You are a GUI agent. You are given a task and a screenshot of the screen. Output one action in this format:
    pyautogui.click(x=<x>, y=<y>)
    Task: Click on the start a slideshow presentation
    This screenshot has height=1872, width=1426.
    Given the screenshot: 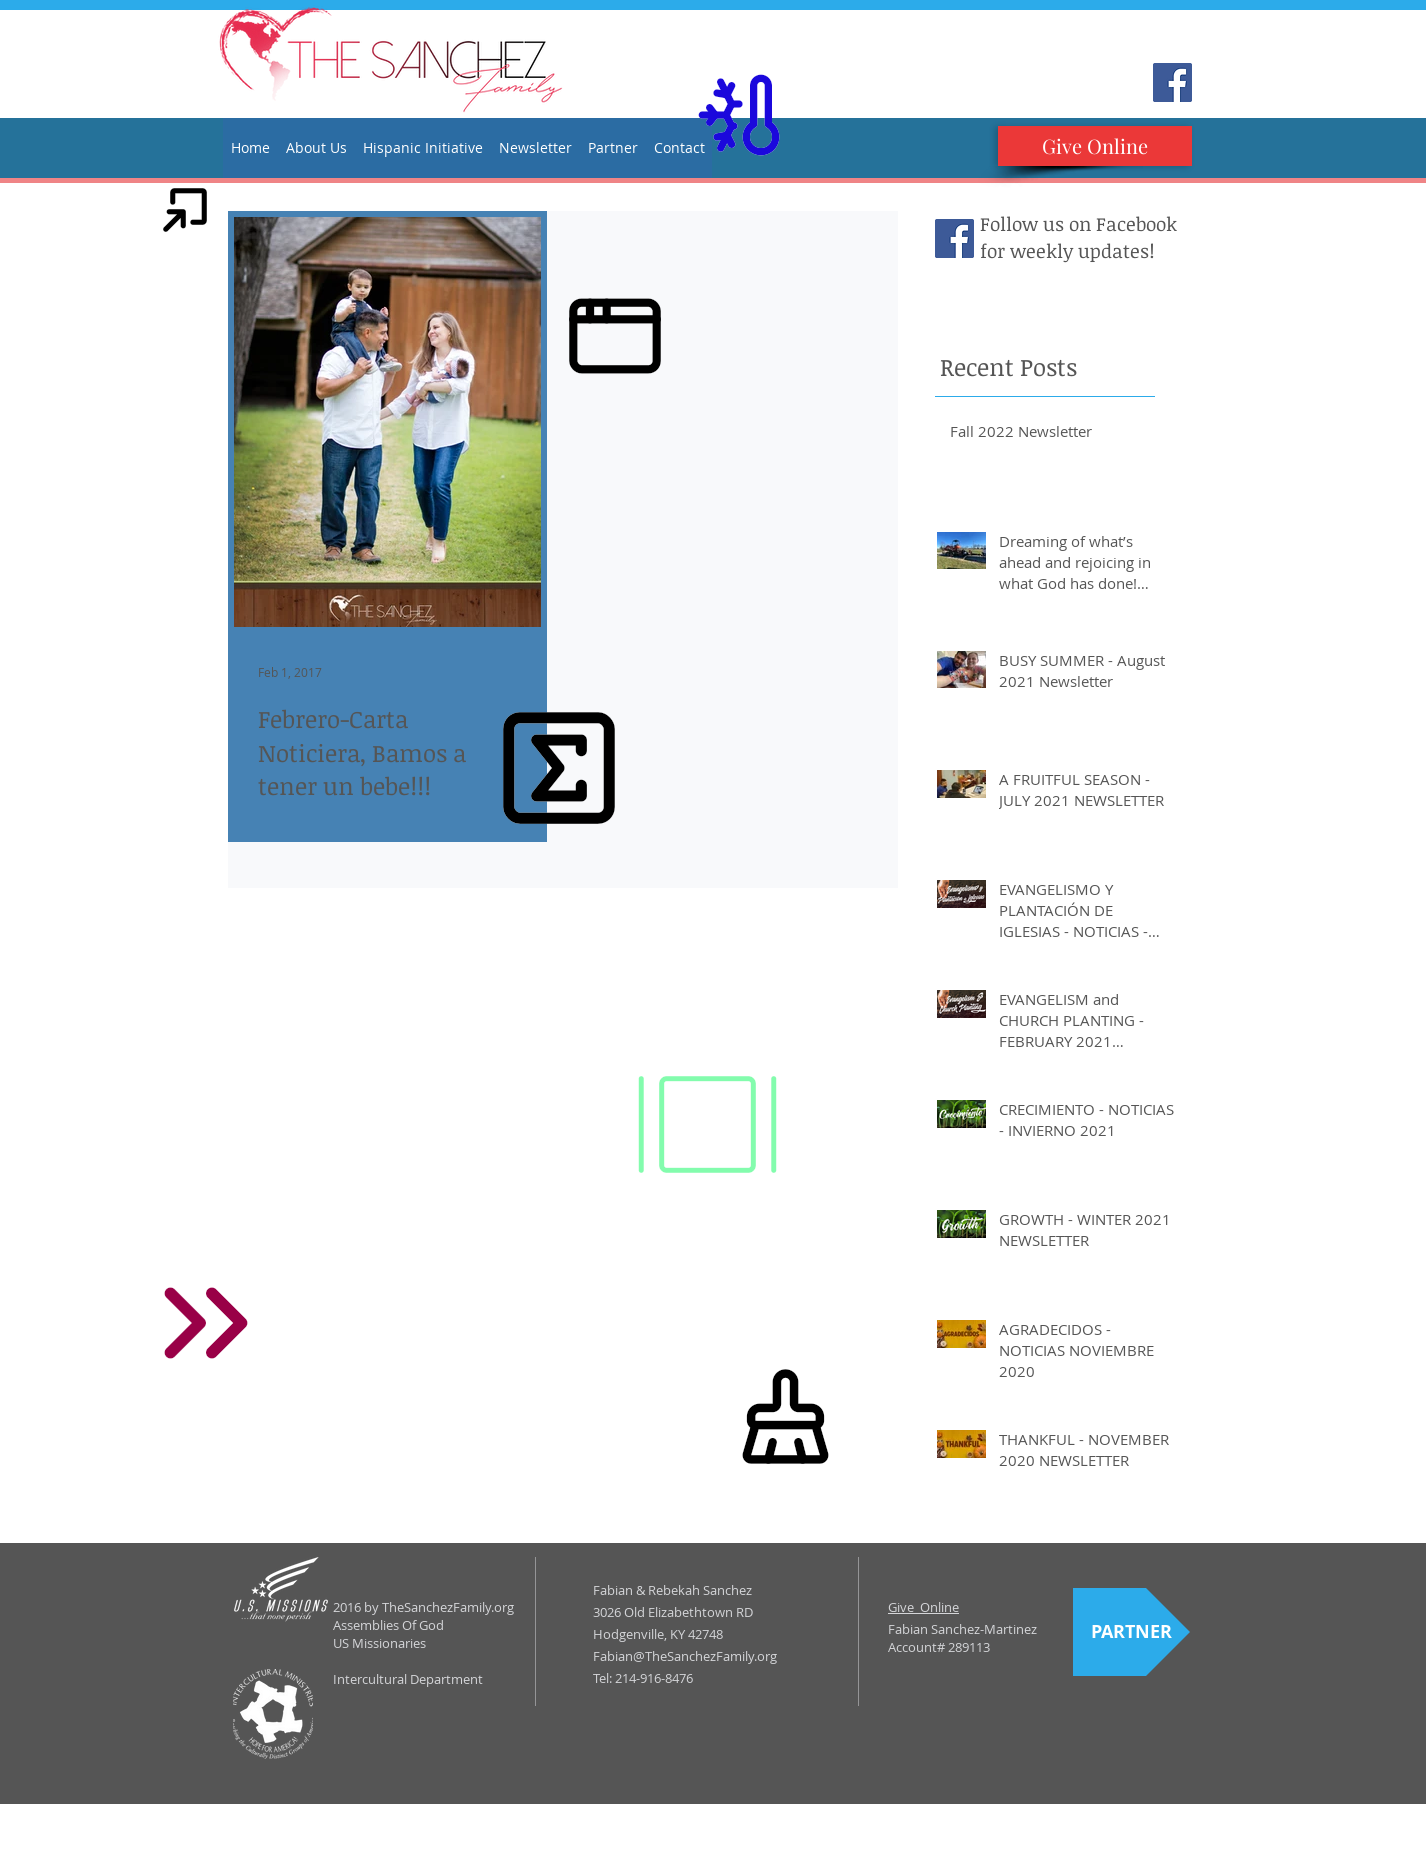 What is the action you would take?
    pyautogui.click(x=707, y=1124)
    